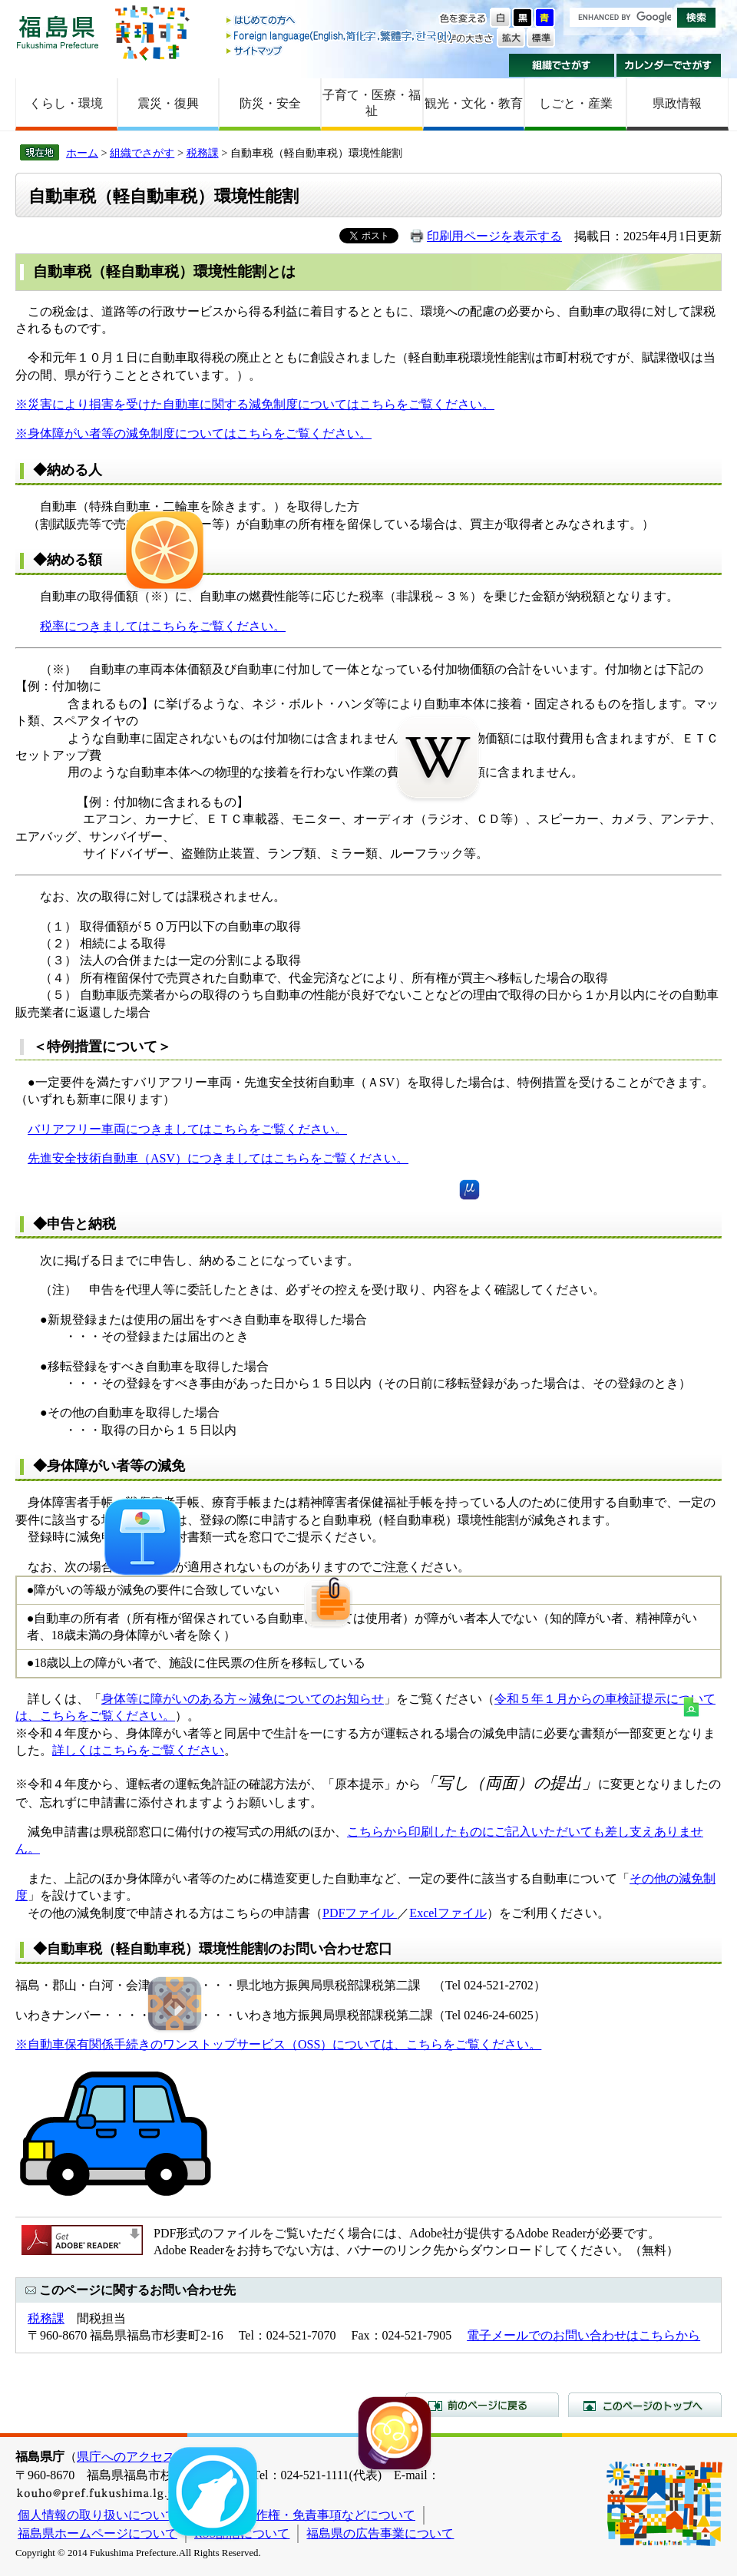 This screenshot has height=2576, width=737. I want to click on open pdf metadata editor app, so click(327, 1603).